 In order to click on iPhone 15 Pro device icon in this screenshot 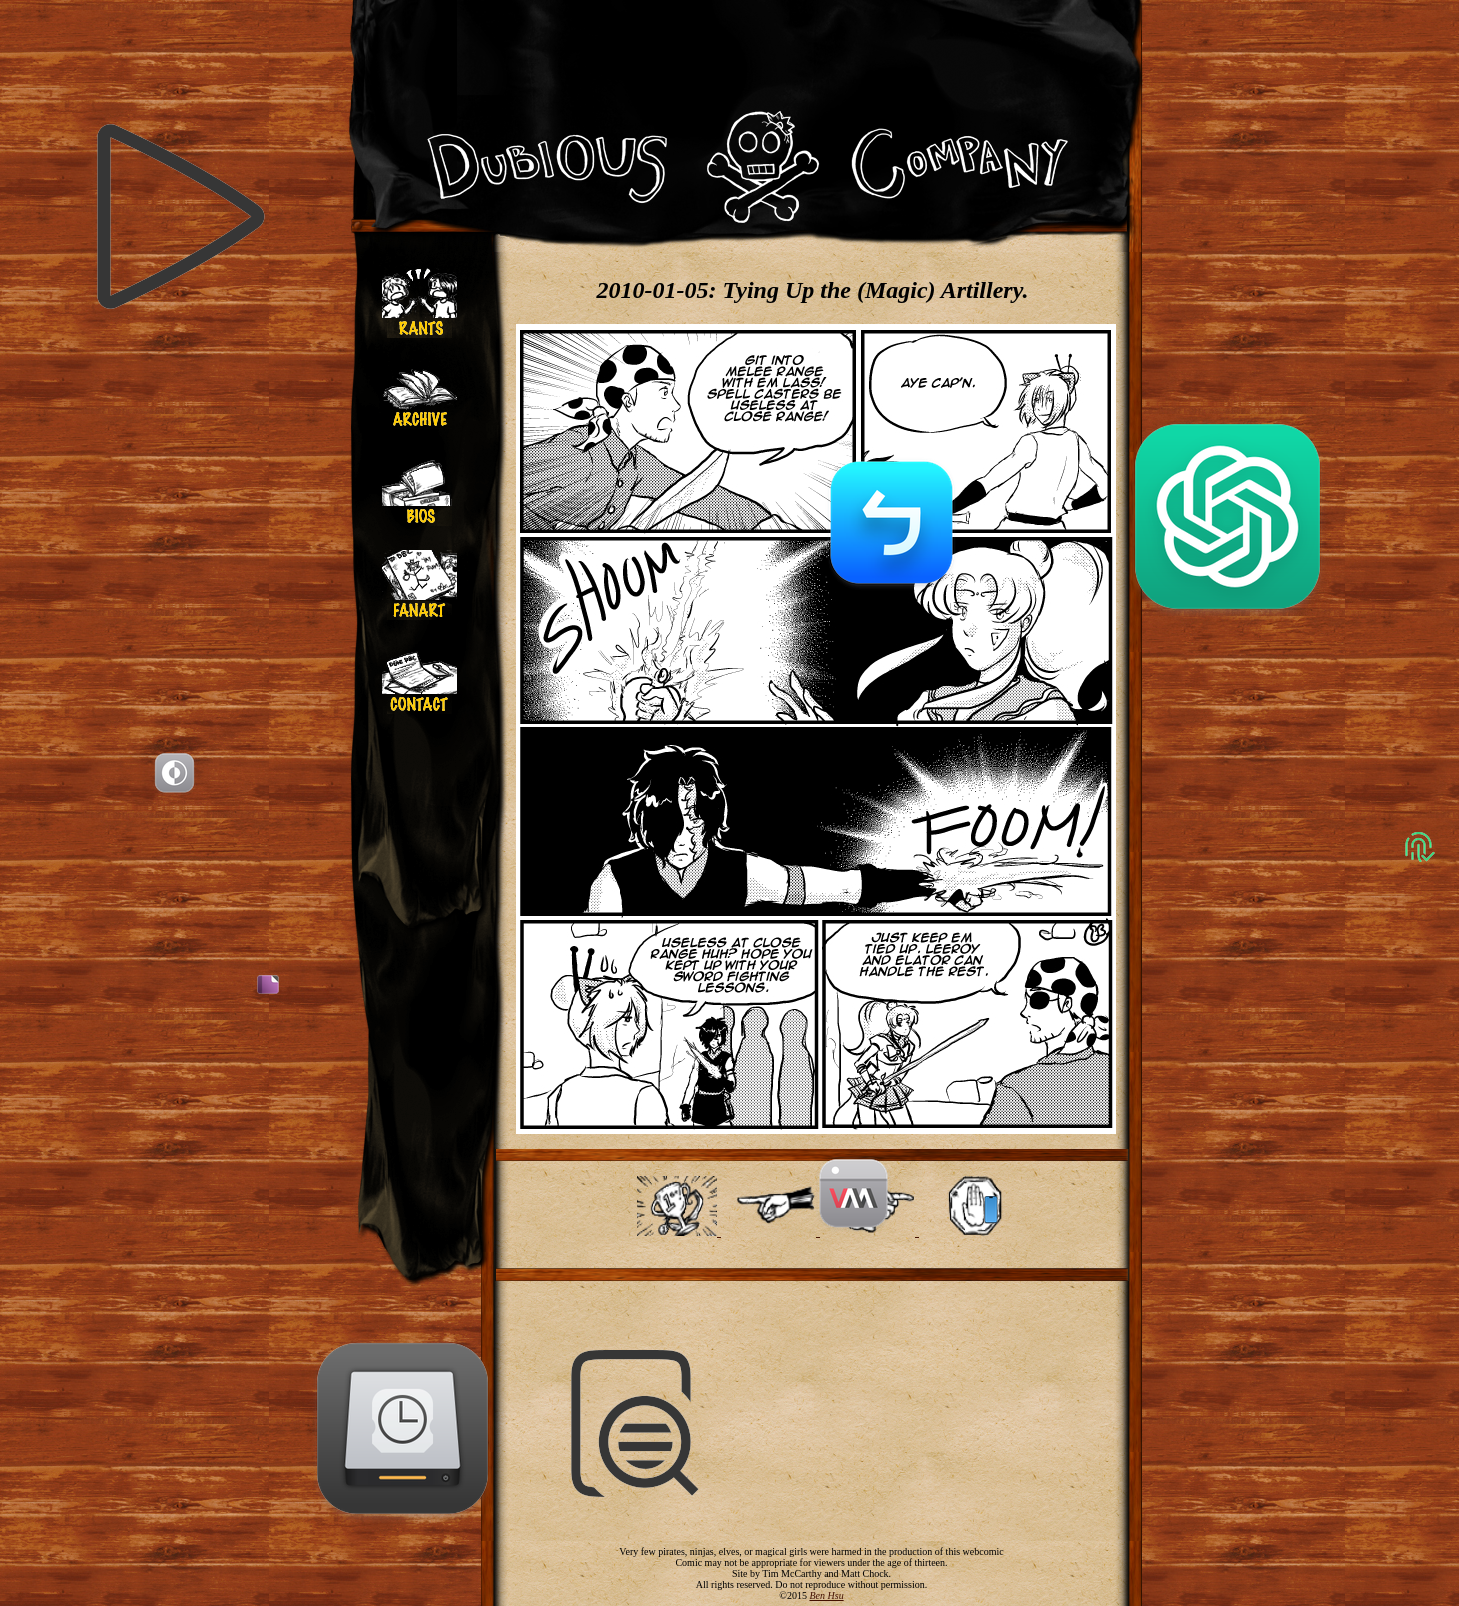, I will do `click(991, 1210)`.